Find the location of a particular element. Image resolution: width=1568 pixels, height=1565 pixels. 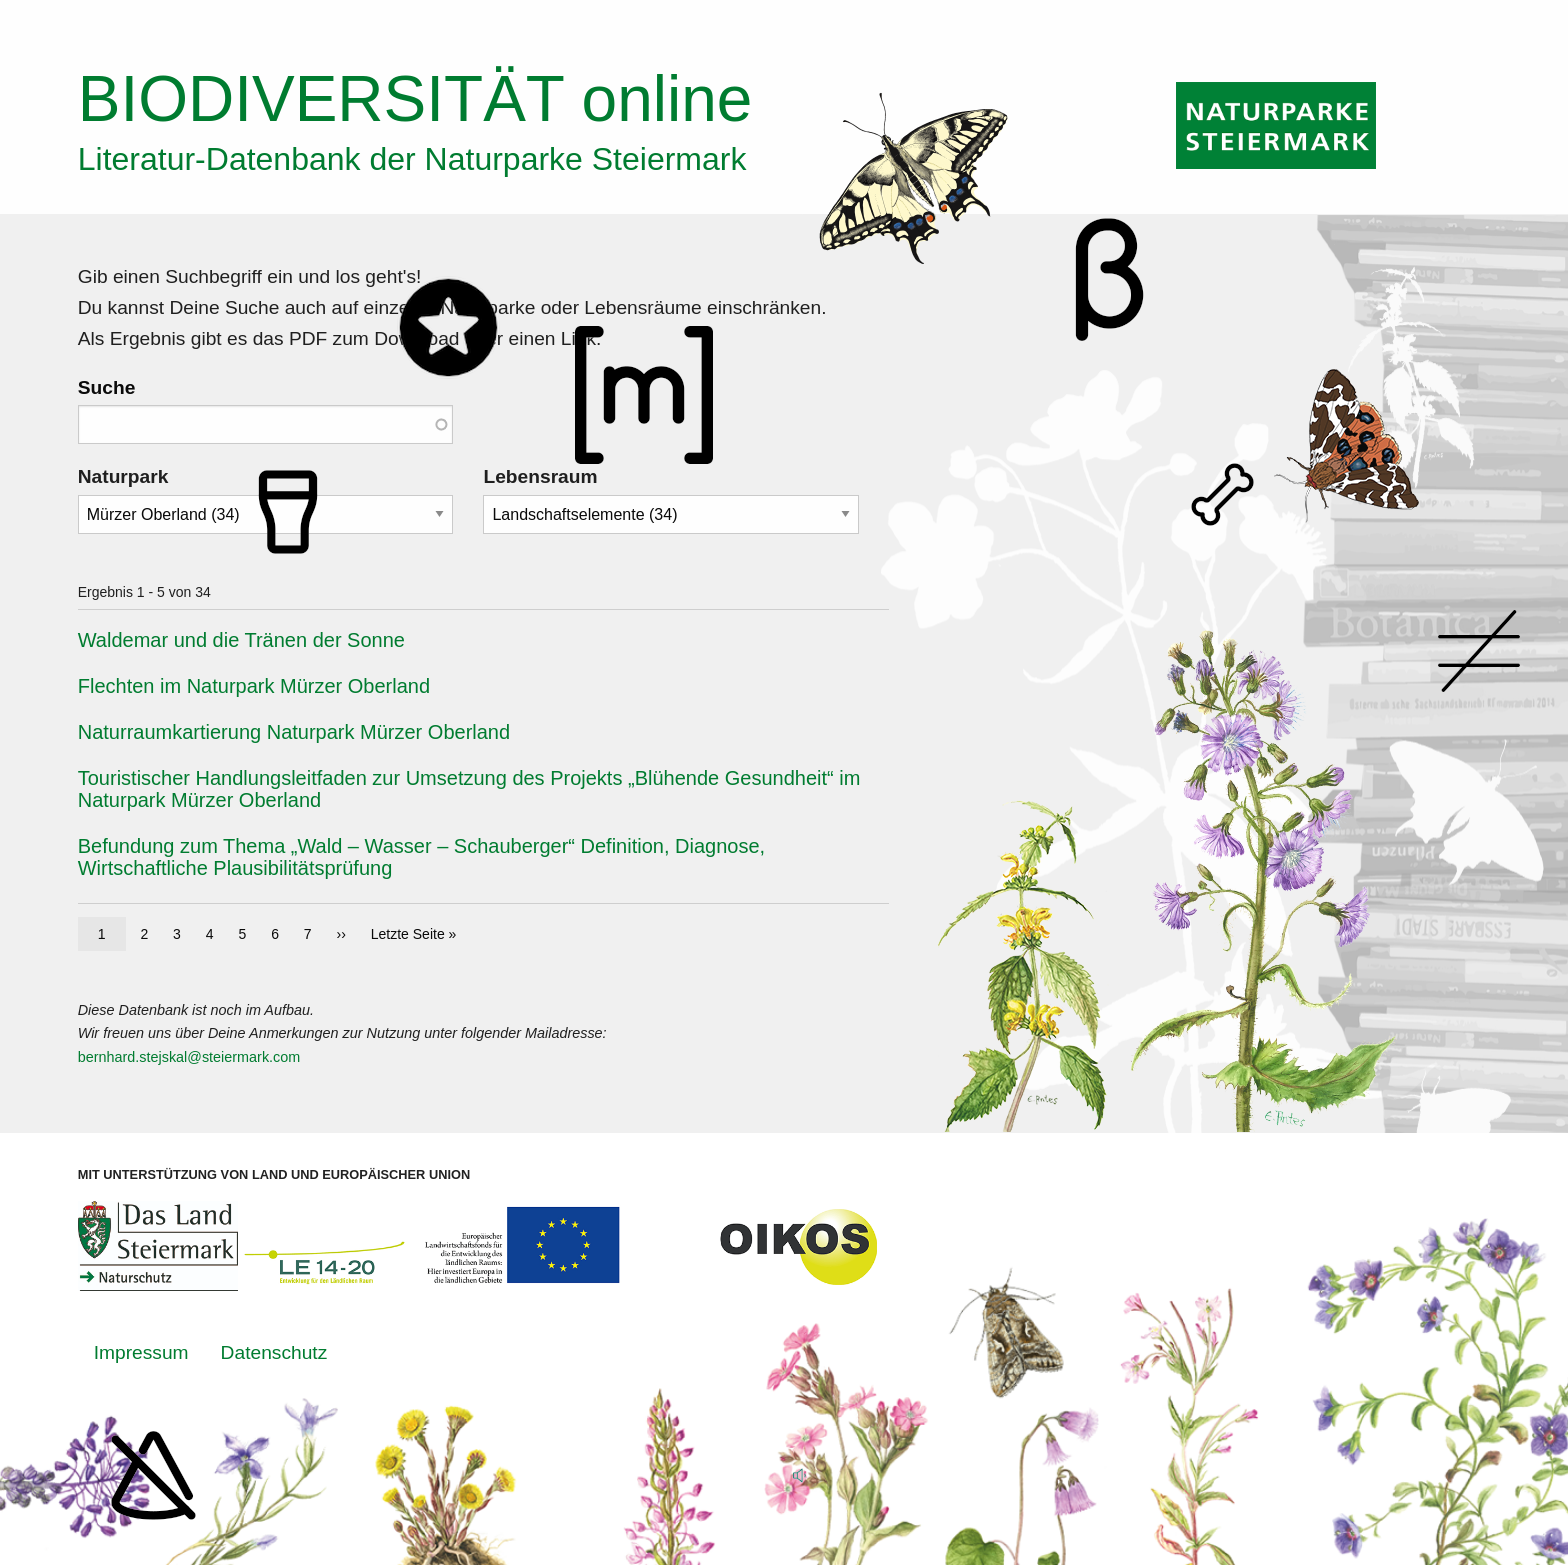

browse nearby bars or pubs is located at coordinates (288, 512).